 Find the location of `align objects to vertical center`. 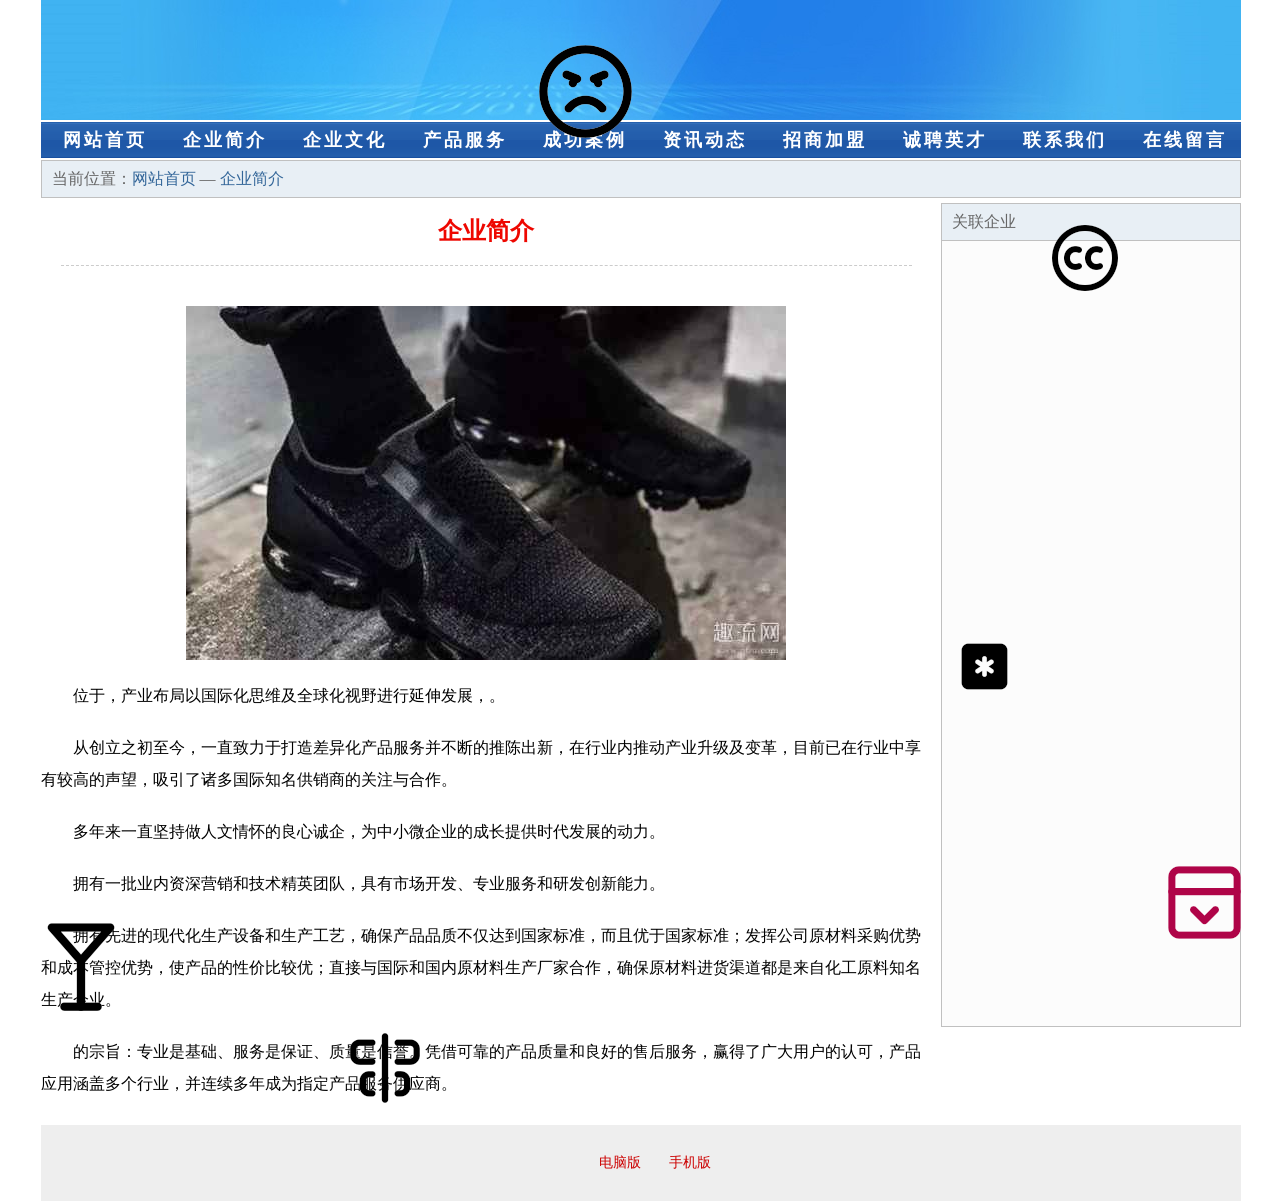

align objects to vertical center is located at coordinates (385, 1068).